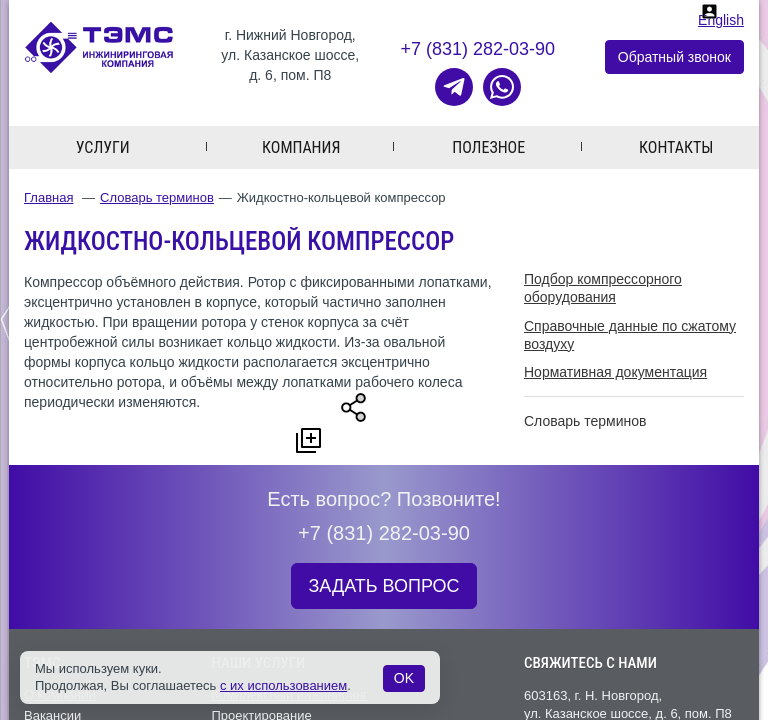 The width and height of the screenshot is (768, 720). Describe the element at coordinates (354, 407) in the screenshot. I see `share content to social networks` at that location.